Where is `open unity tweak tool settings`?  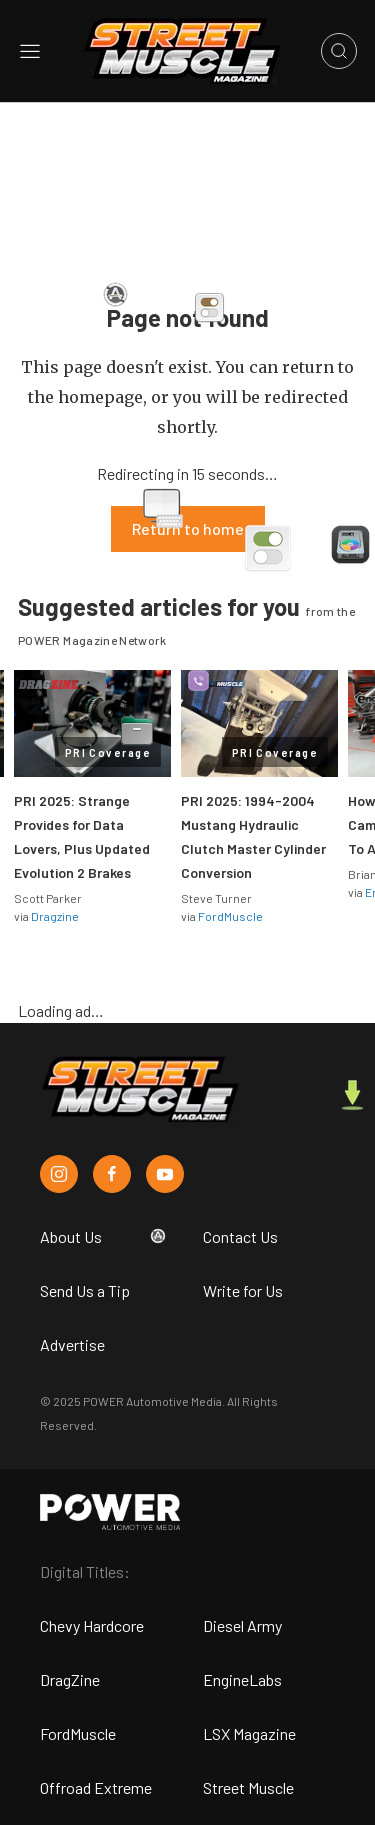 open unity tweak tool settings is located at coordinates (268, 548).